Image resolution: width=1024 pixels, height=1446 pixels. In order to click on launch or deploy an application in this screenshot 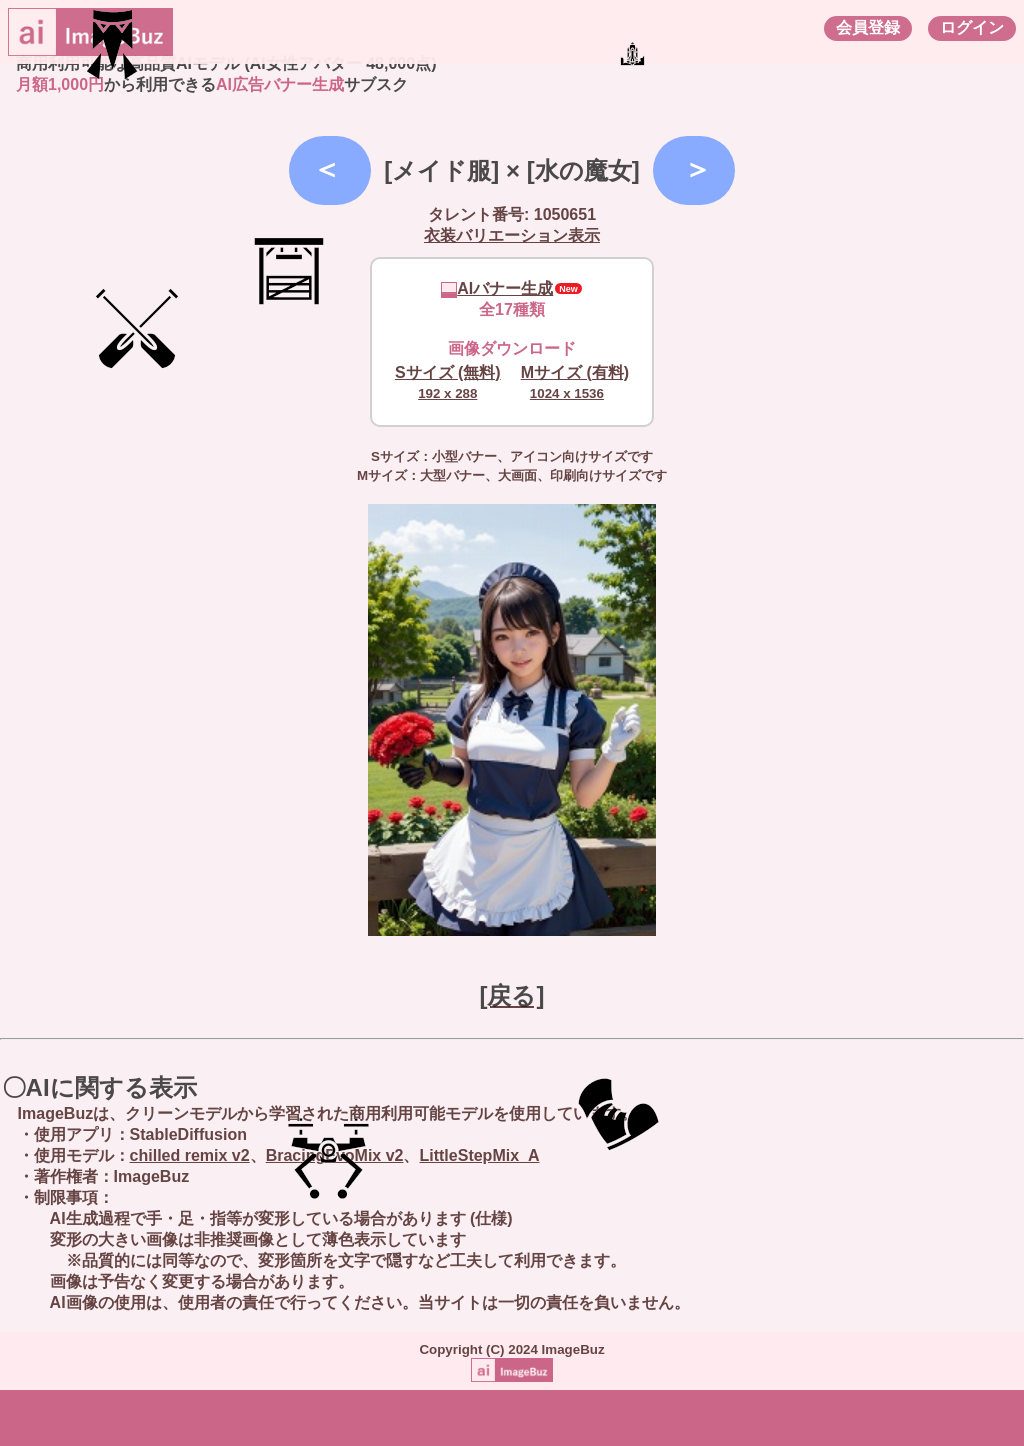, I will do `click(632, 53)`.